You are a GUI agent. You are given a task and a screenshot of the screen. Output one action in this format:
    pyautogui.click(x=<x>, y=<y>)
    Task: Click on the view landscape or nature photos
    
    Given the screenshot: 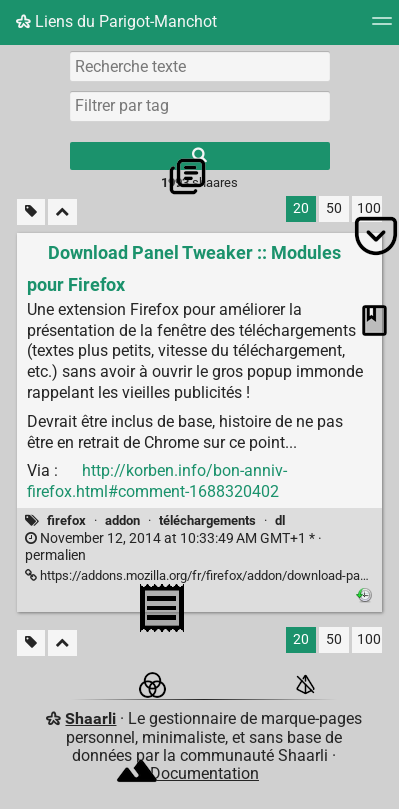 What is the action you would take?
    pyautogui.click(x=137, y=770)
    